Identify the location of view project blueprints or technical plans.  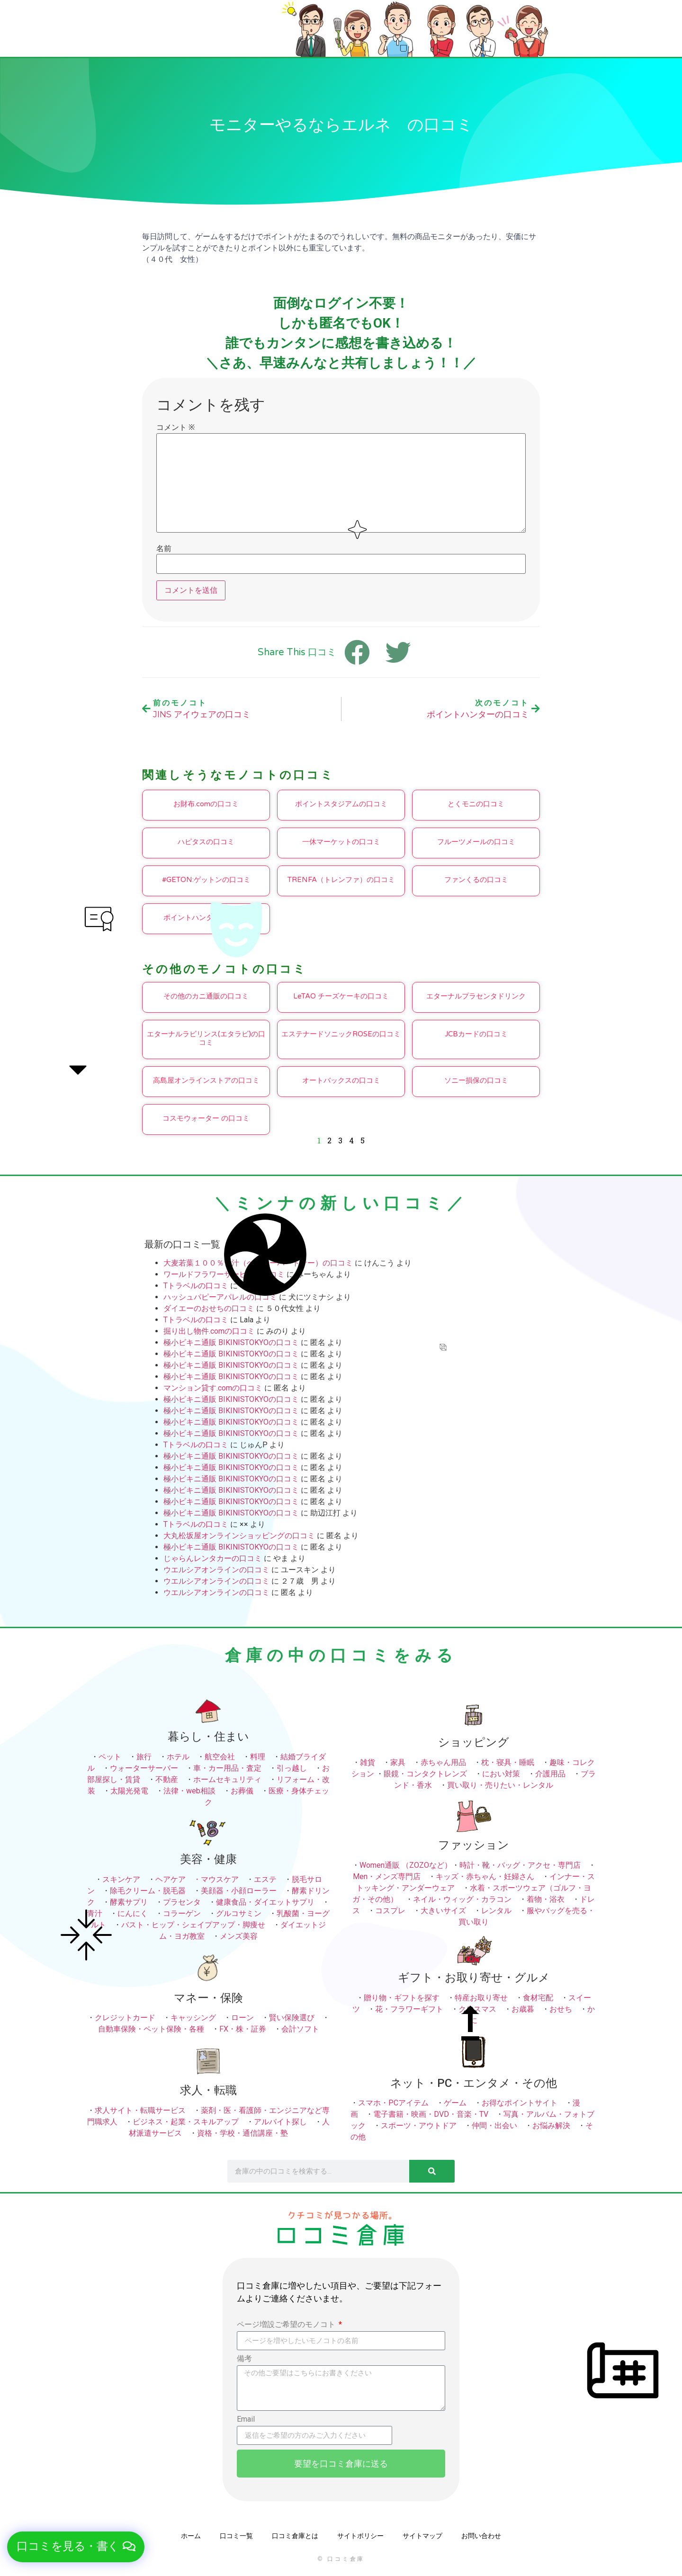
(623, 2373).